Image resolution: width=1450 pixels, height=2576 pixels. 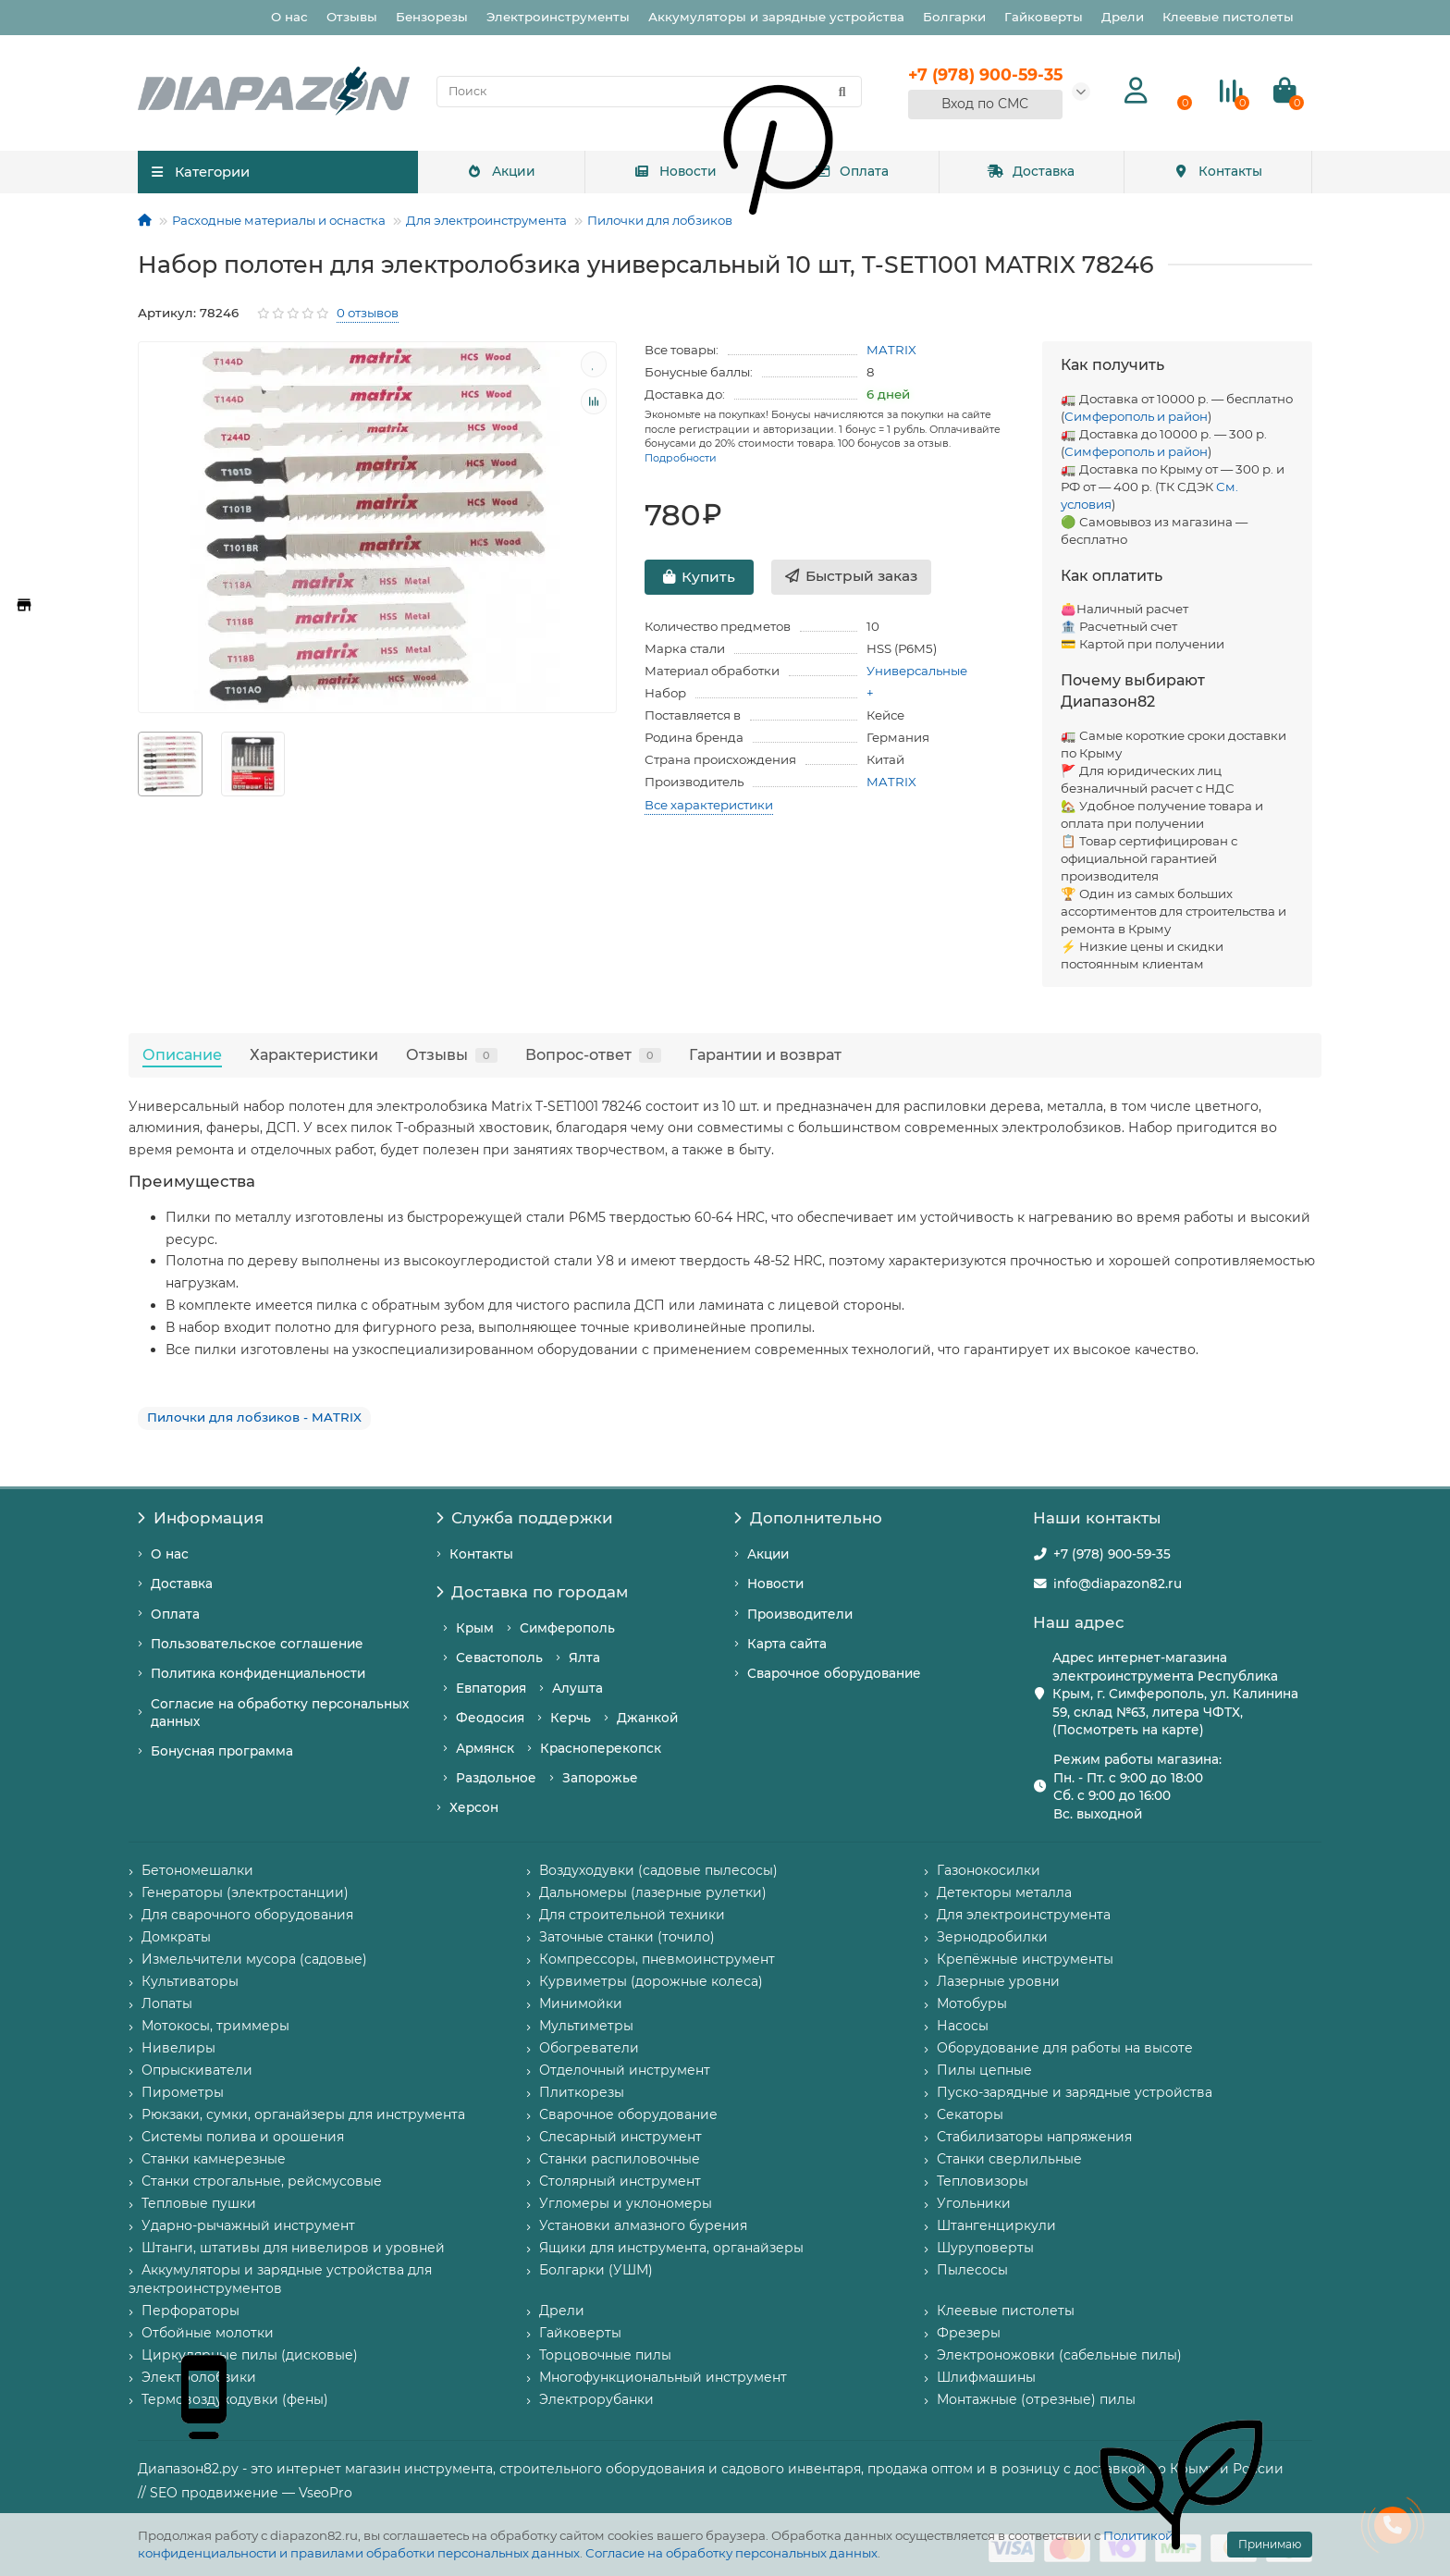 What do you see at coordinates (203, 2397) in the screenshot?
I see `dock your device to a charging station` at bounding box center [203, 2397].